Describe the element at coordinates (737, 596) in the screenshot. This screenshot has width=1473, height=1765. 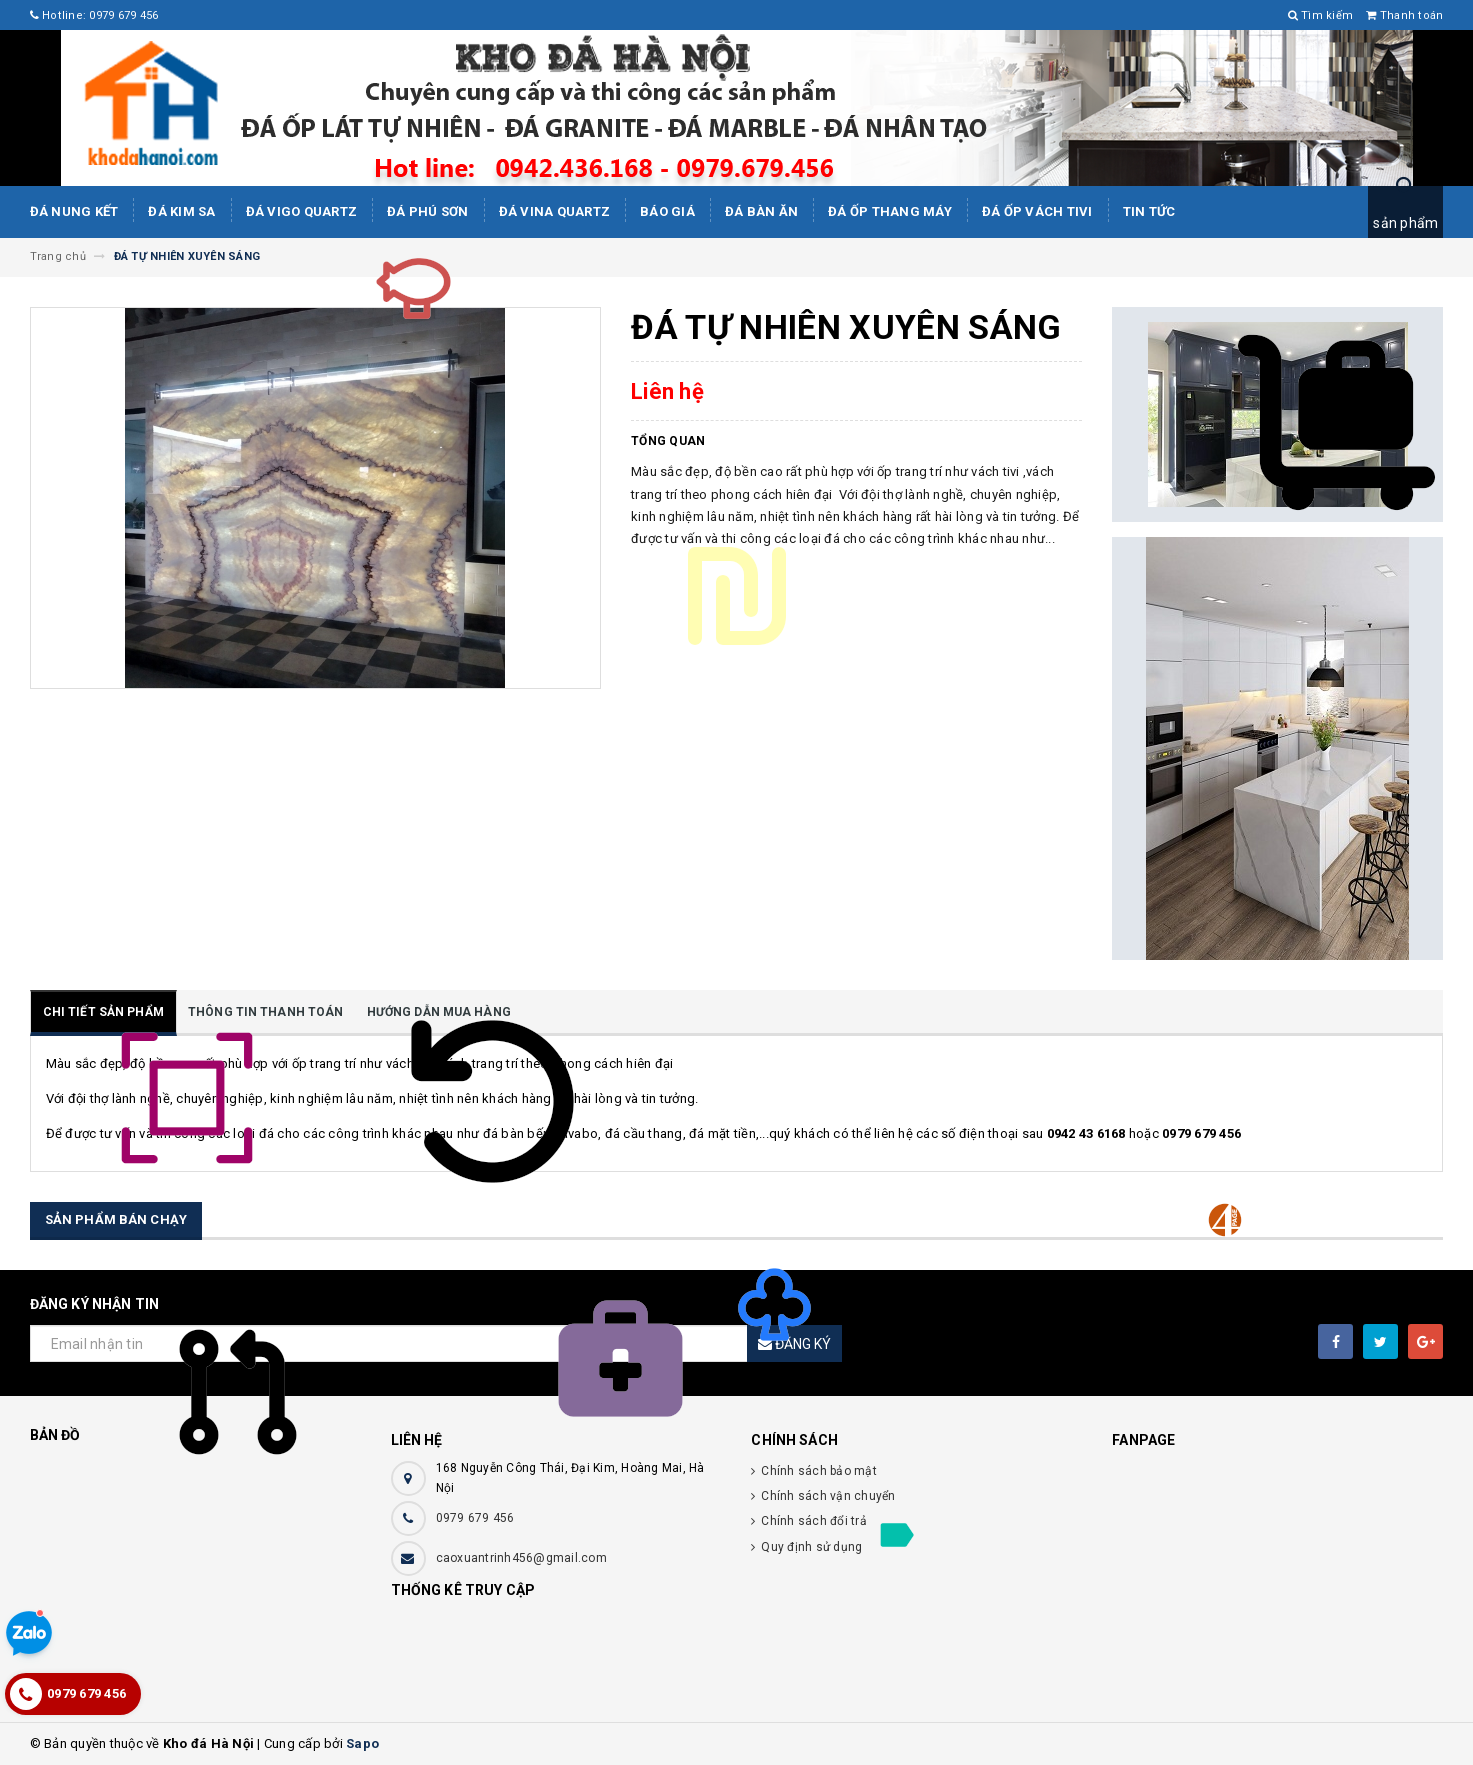
I see `indicates Israeli new shekel currency` at that location.